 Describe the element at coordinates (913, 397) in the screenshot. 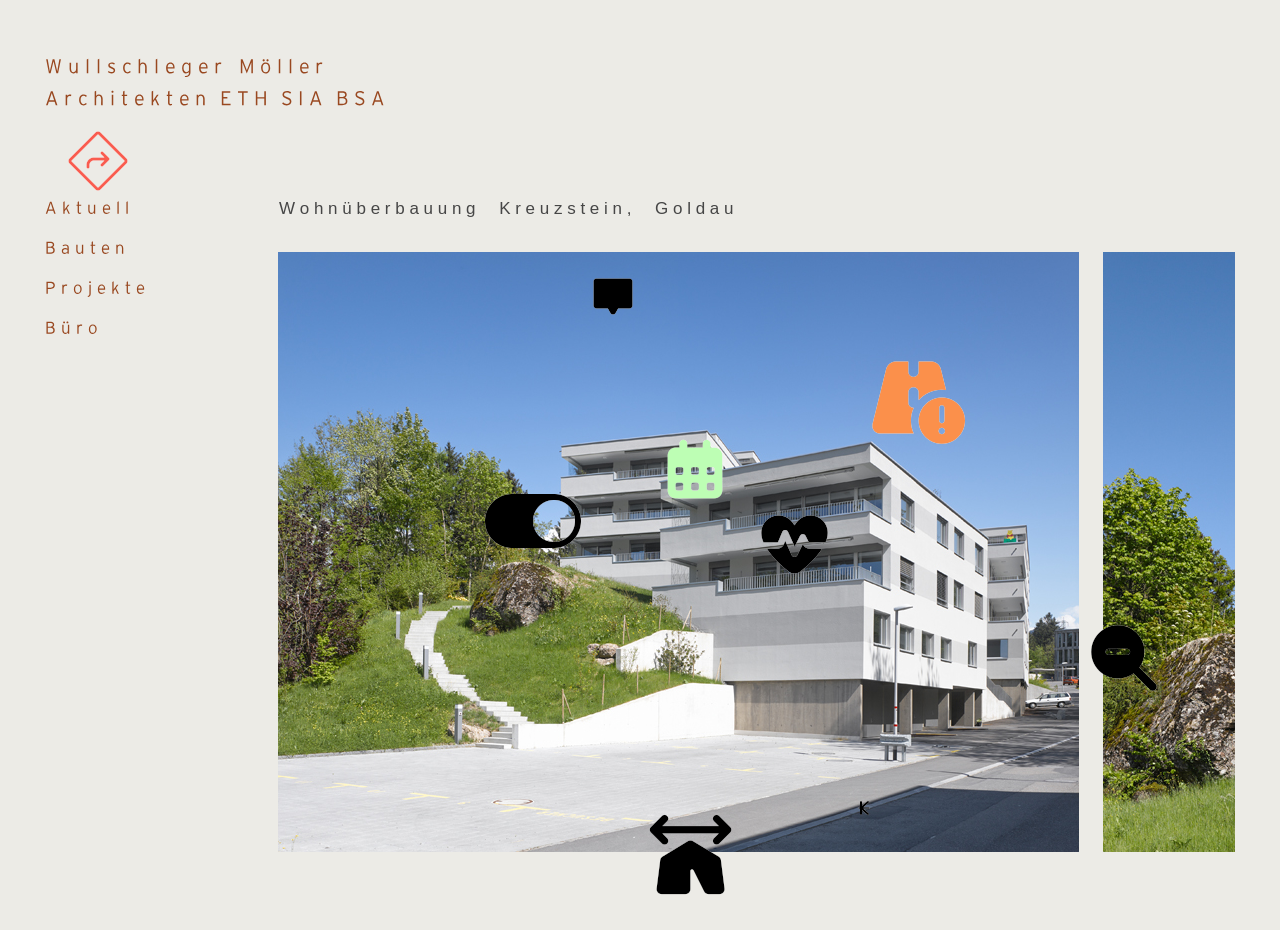

I see `road hazard or traffic warning ahead` at that location.